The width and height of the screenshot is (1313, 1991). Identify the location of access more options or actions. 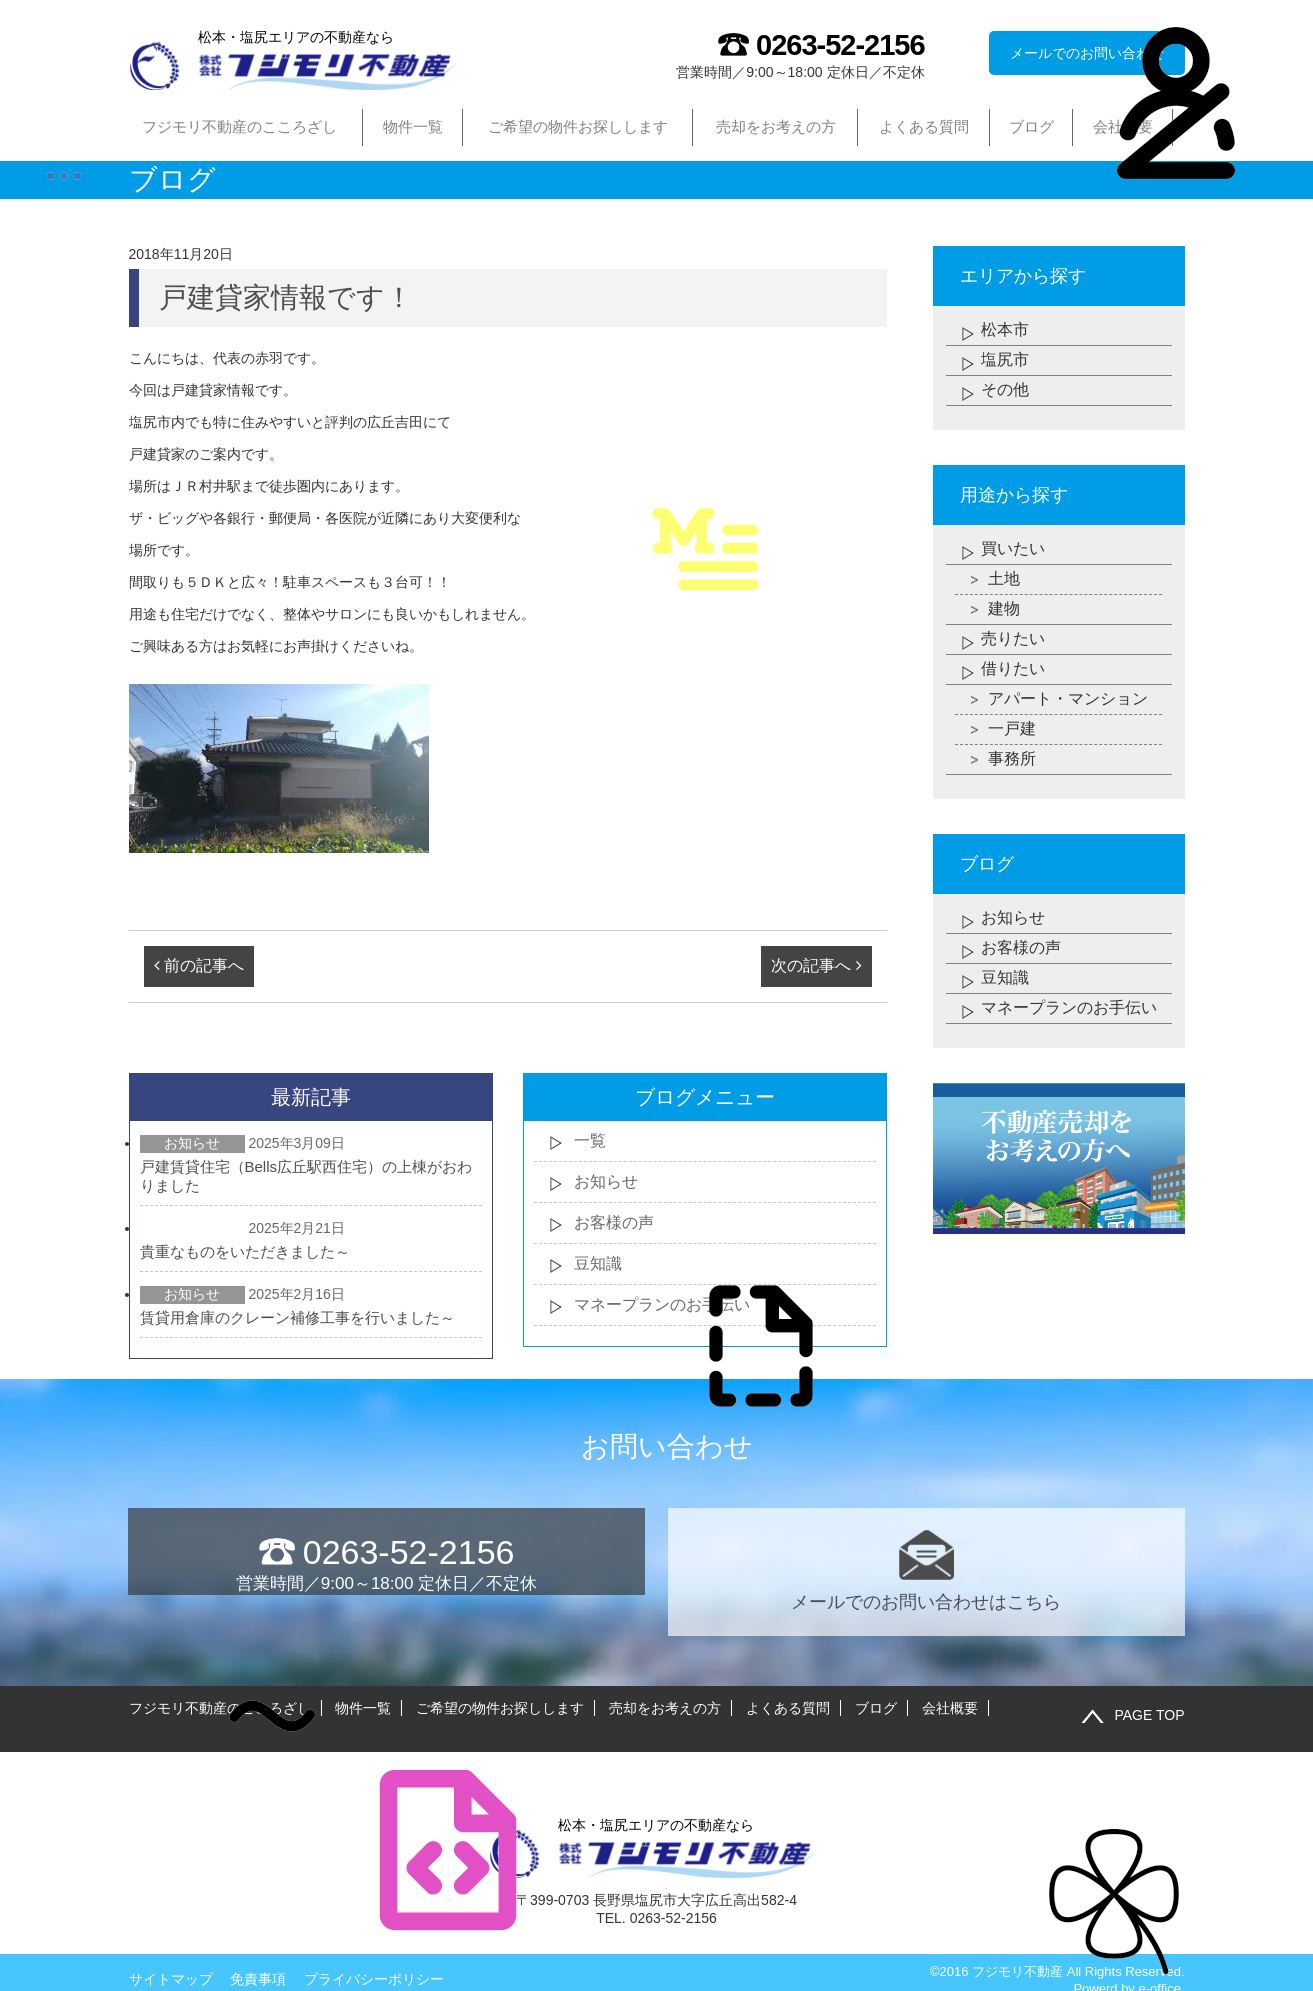
(64, 176).